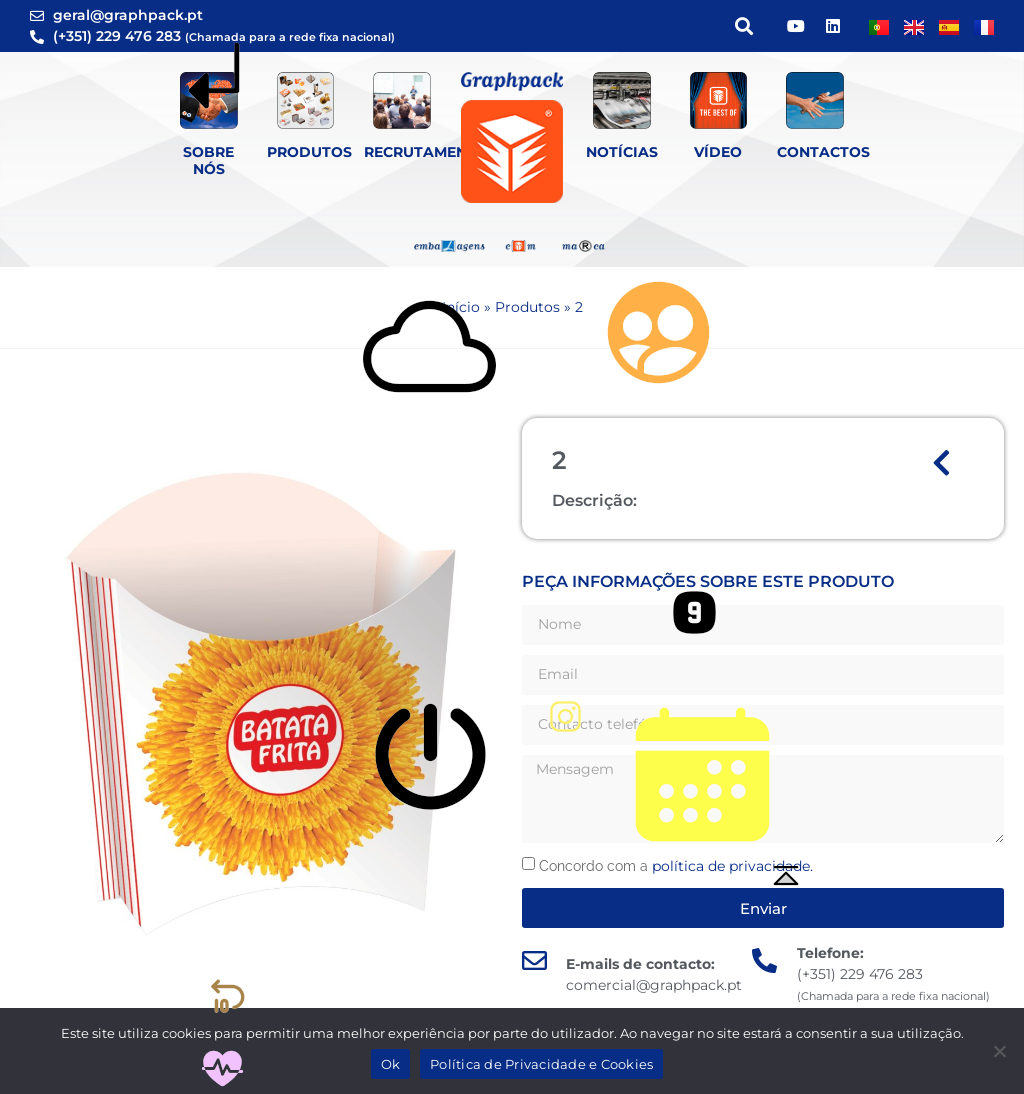 The image size is (1024, 1094). What do you see at coordinates (702, 774) in the screenshot?
I see `view calendar or schedule` at bounding box center [702, 774].